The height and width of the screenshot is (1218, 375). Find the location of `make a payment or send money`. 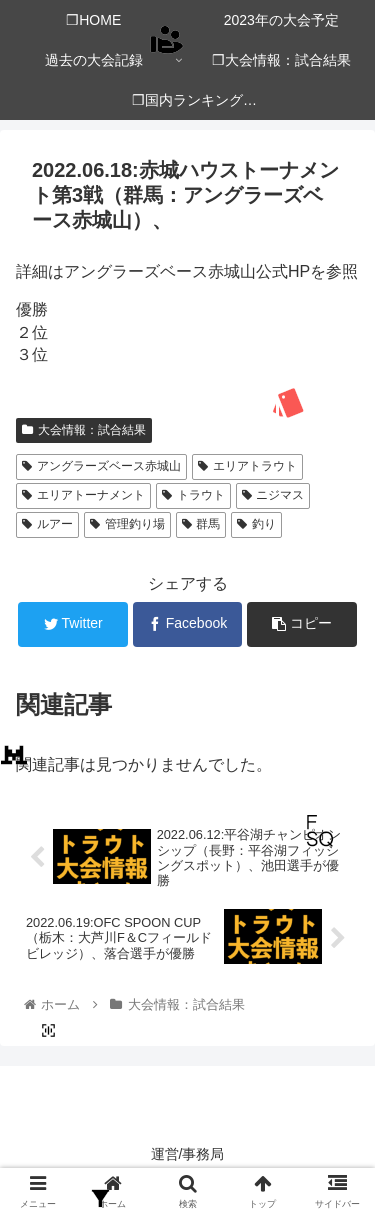

make a payment or send money is located at coordinates (166, 40).